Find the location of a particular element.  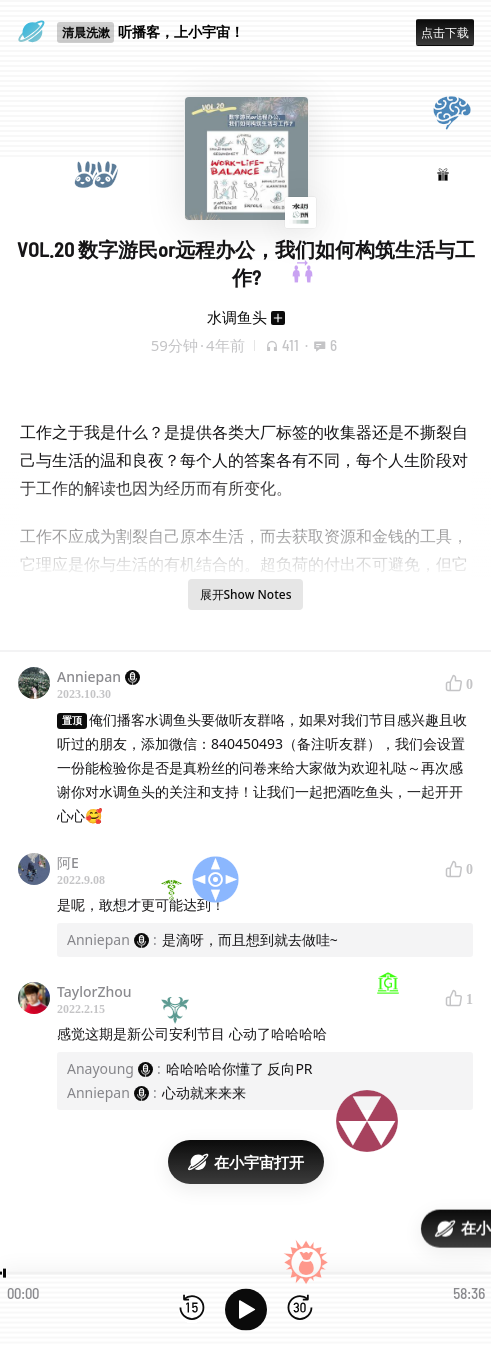

equip bunny slippers cosmetic item is located at coordinates (96, 173).